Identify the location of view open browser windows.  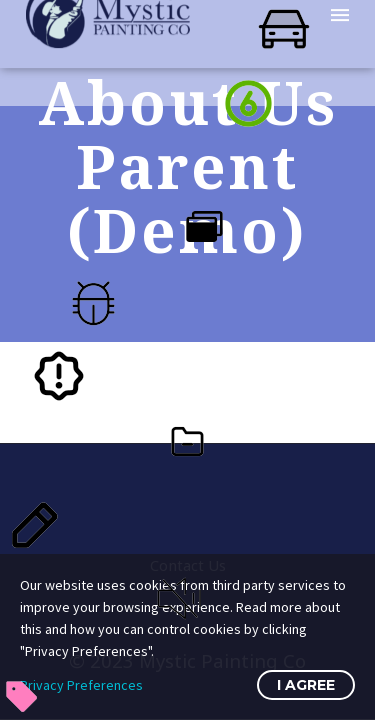
(204, 226).